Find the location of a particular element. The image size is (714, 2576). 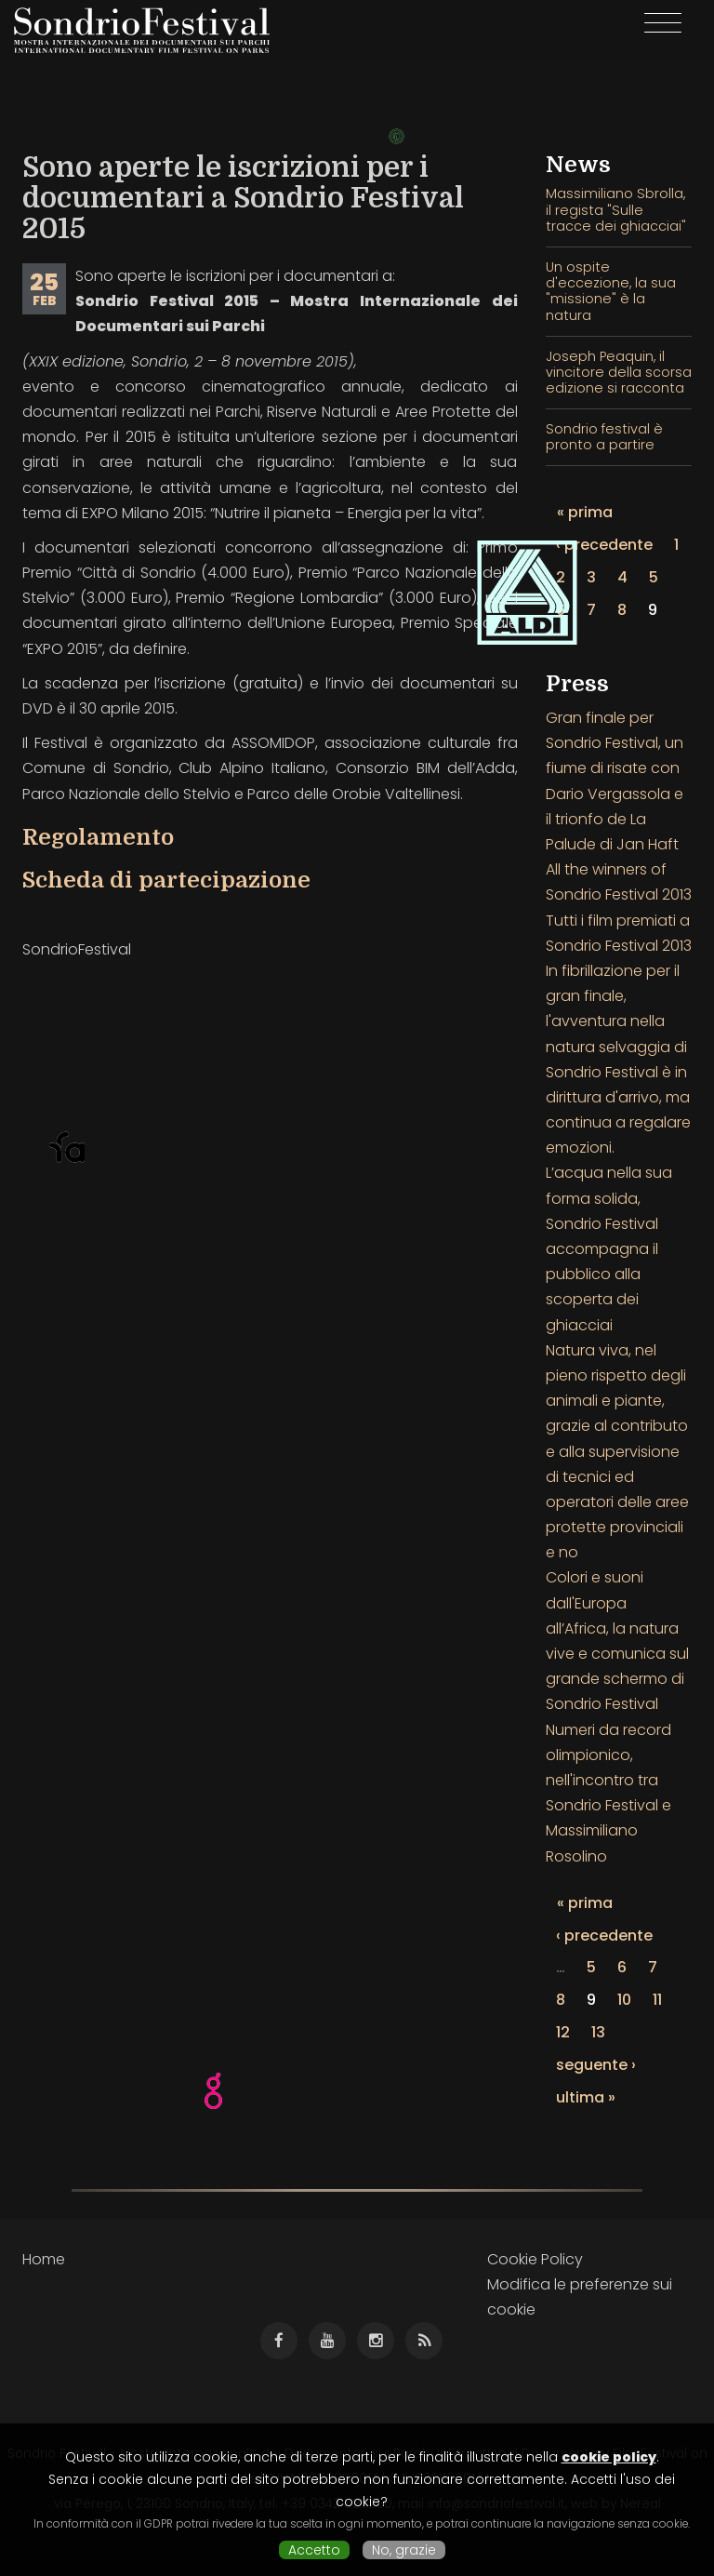

aldi nord company logo is located at coordinates (527, 593).